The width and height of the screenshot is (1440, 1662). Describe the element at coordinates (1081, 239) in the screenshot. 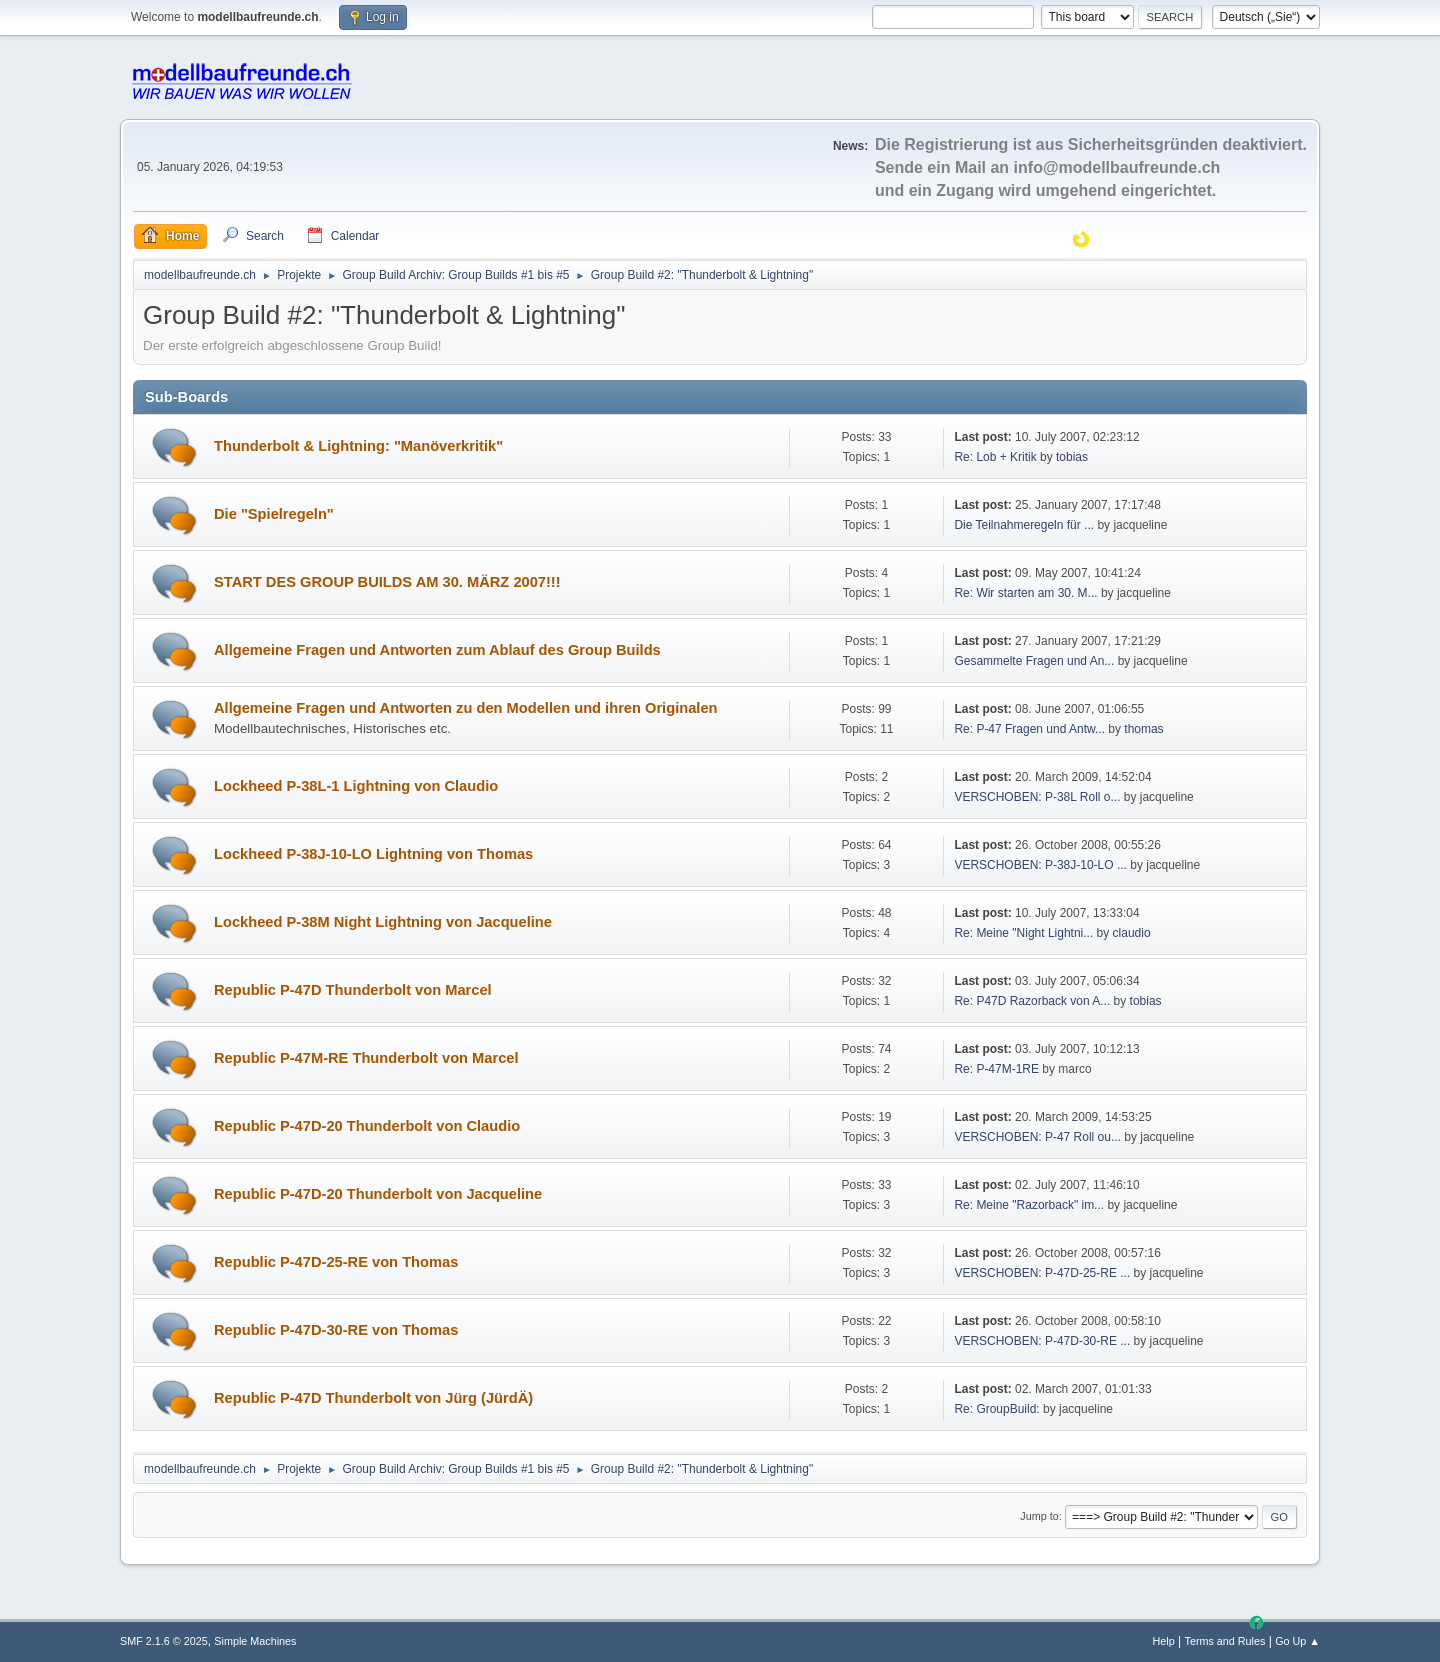

I see `open Mozilla Firefox browser` at that location.